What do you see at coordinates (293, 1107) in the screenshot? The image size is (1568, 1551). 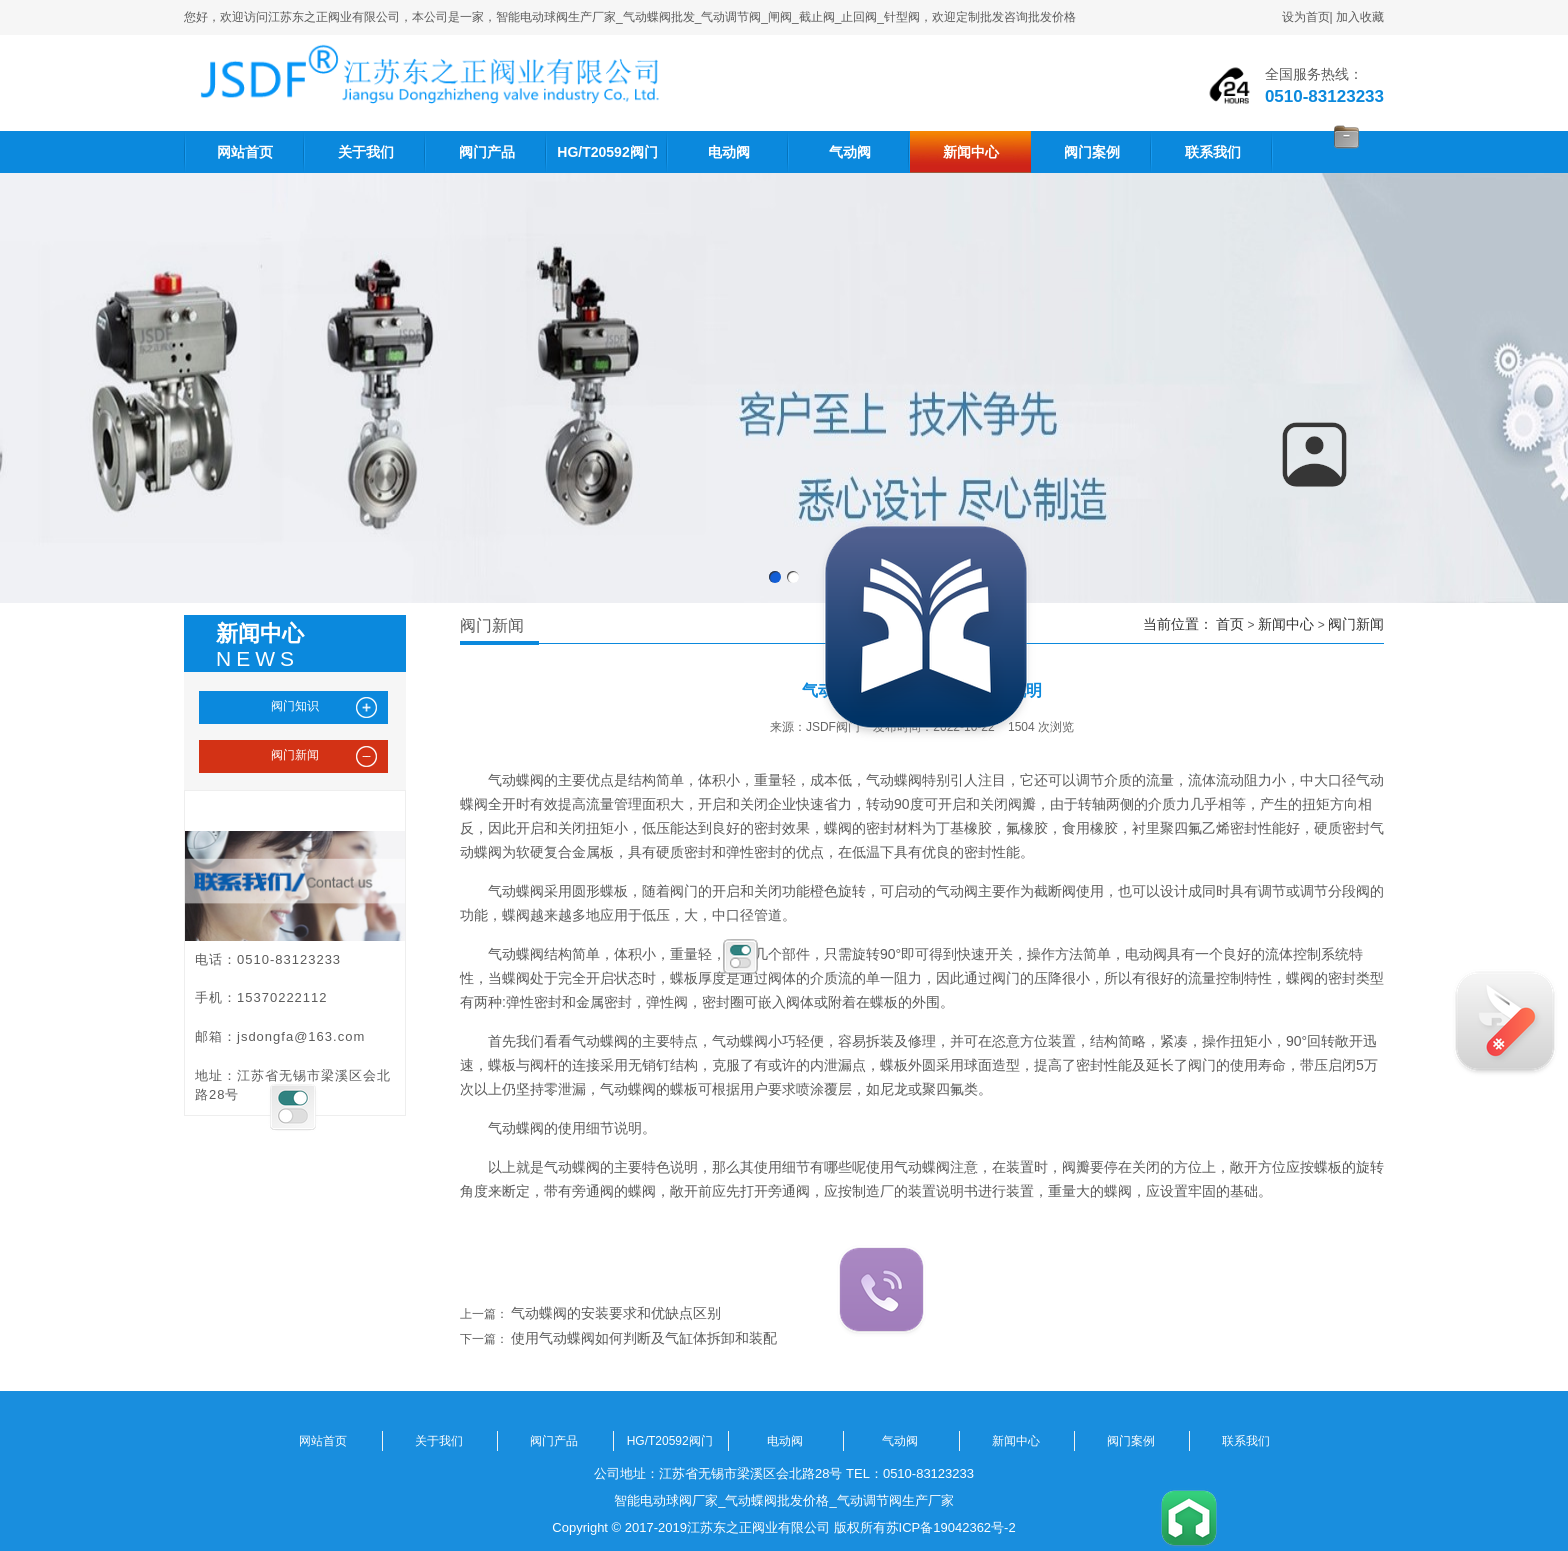 I see `open unity tweak tool settings` at bounding box center [293, 1107].